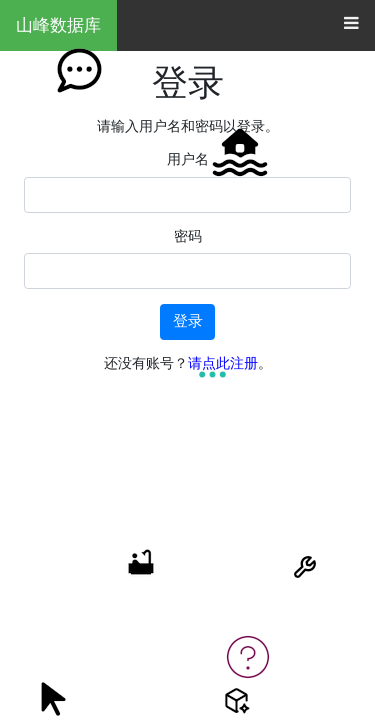 The height and width of the screenshot is (720, 375). Describe the element at coordinates (248, 657) in the screenshot. I see `access help or support` at that location.